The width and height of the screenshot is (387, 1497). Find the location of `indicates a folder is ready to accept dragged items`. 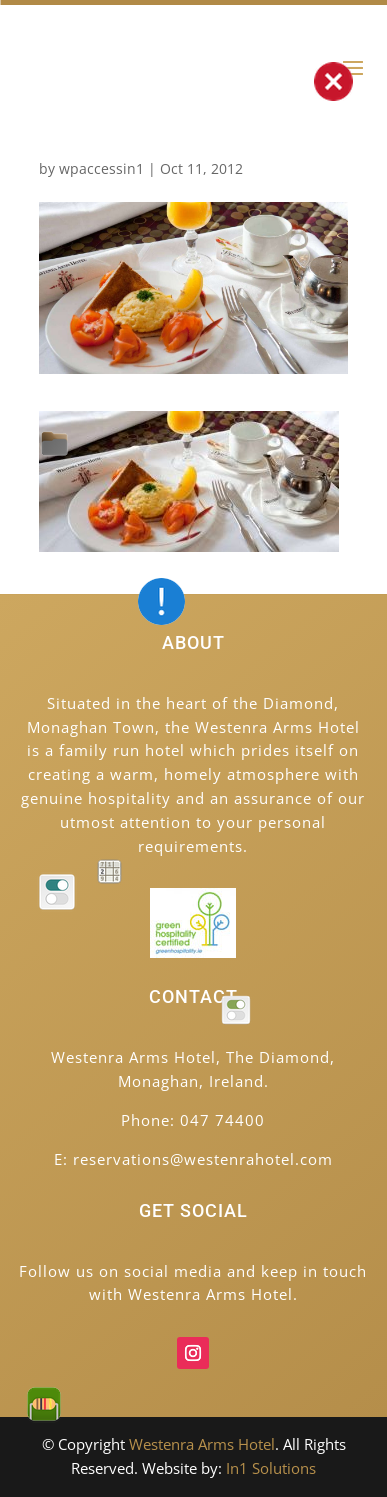

indicates a folder is ready to accept dragged items is located at coordinates (54, 443).